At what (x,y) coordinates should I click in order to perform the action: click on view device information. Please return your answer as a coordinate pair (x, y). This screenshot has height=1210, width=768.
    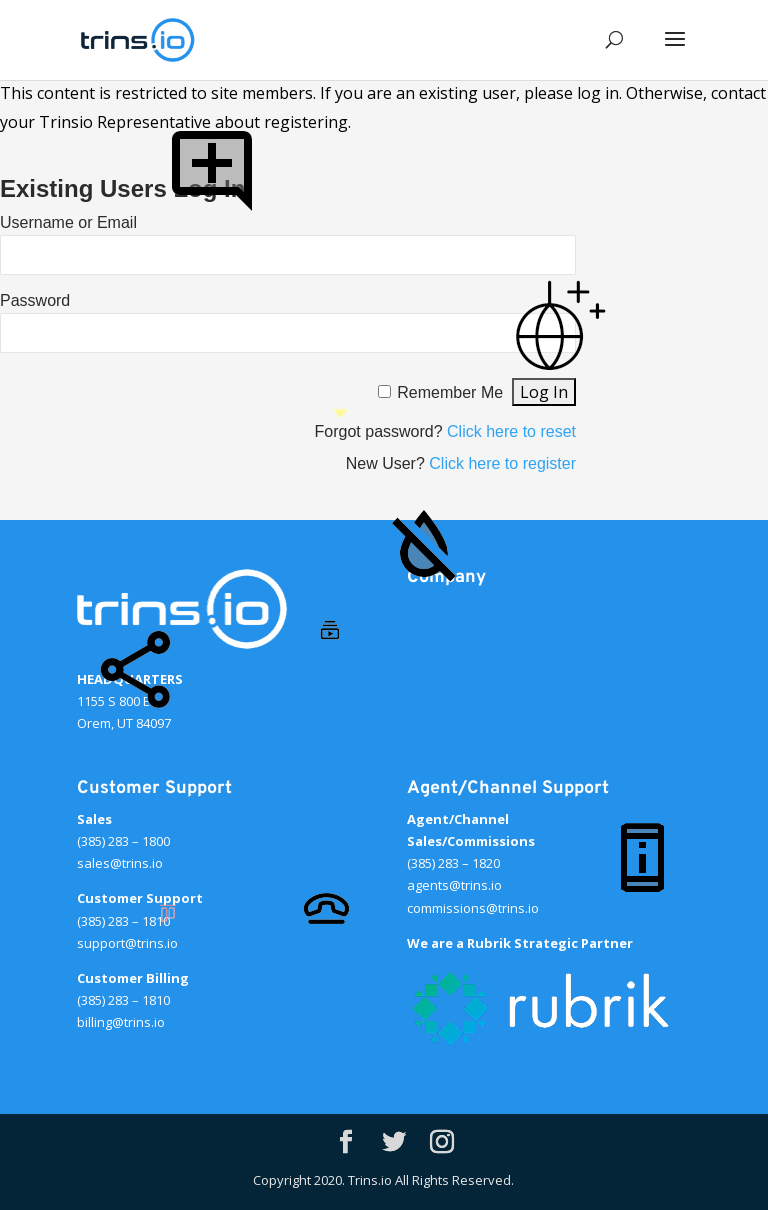
    Looking at the image, I should click on (642, 857).